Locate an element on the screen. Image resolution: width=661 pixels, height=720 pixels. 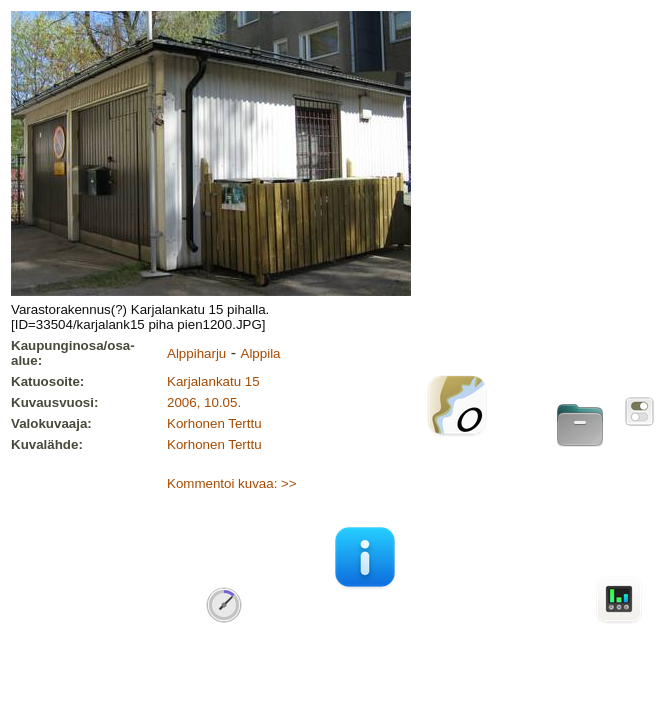
open the nautilus file manager is located at coordinates (580, 425).